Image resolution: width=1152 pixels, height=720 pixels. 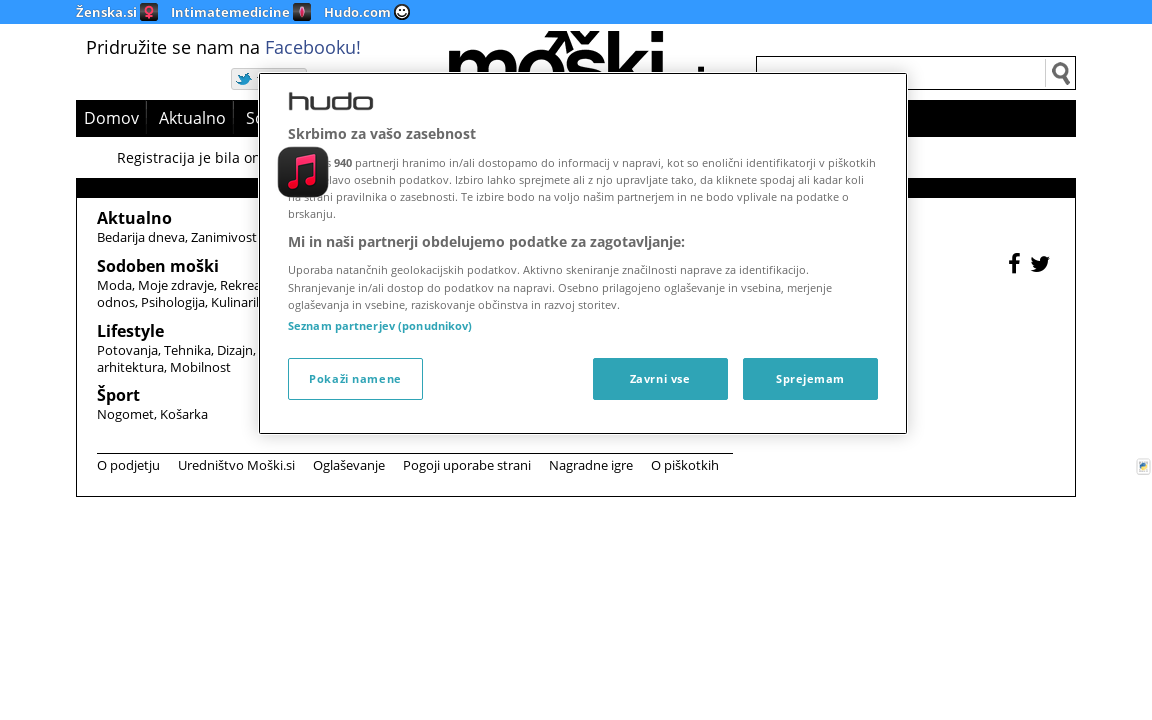 I want to click on python bytecode file (.pyc), so click(x=1143, y=466).